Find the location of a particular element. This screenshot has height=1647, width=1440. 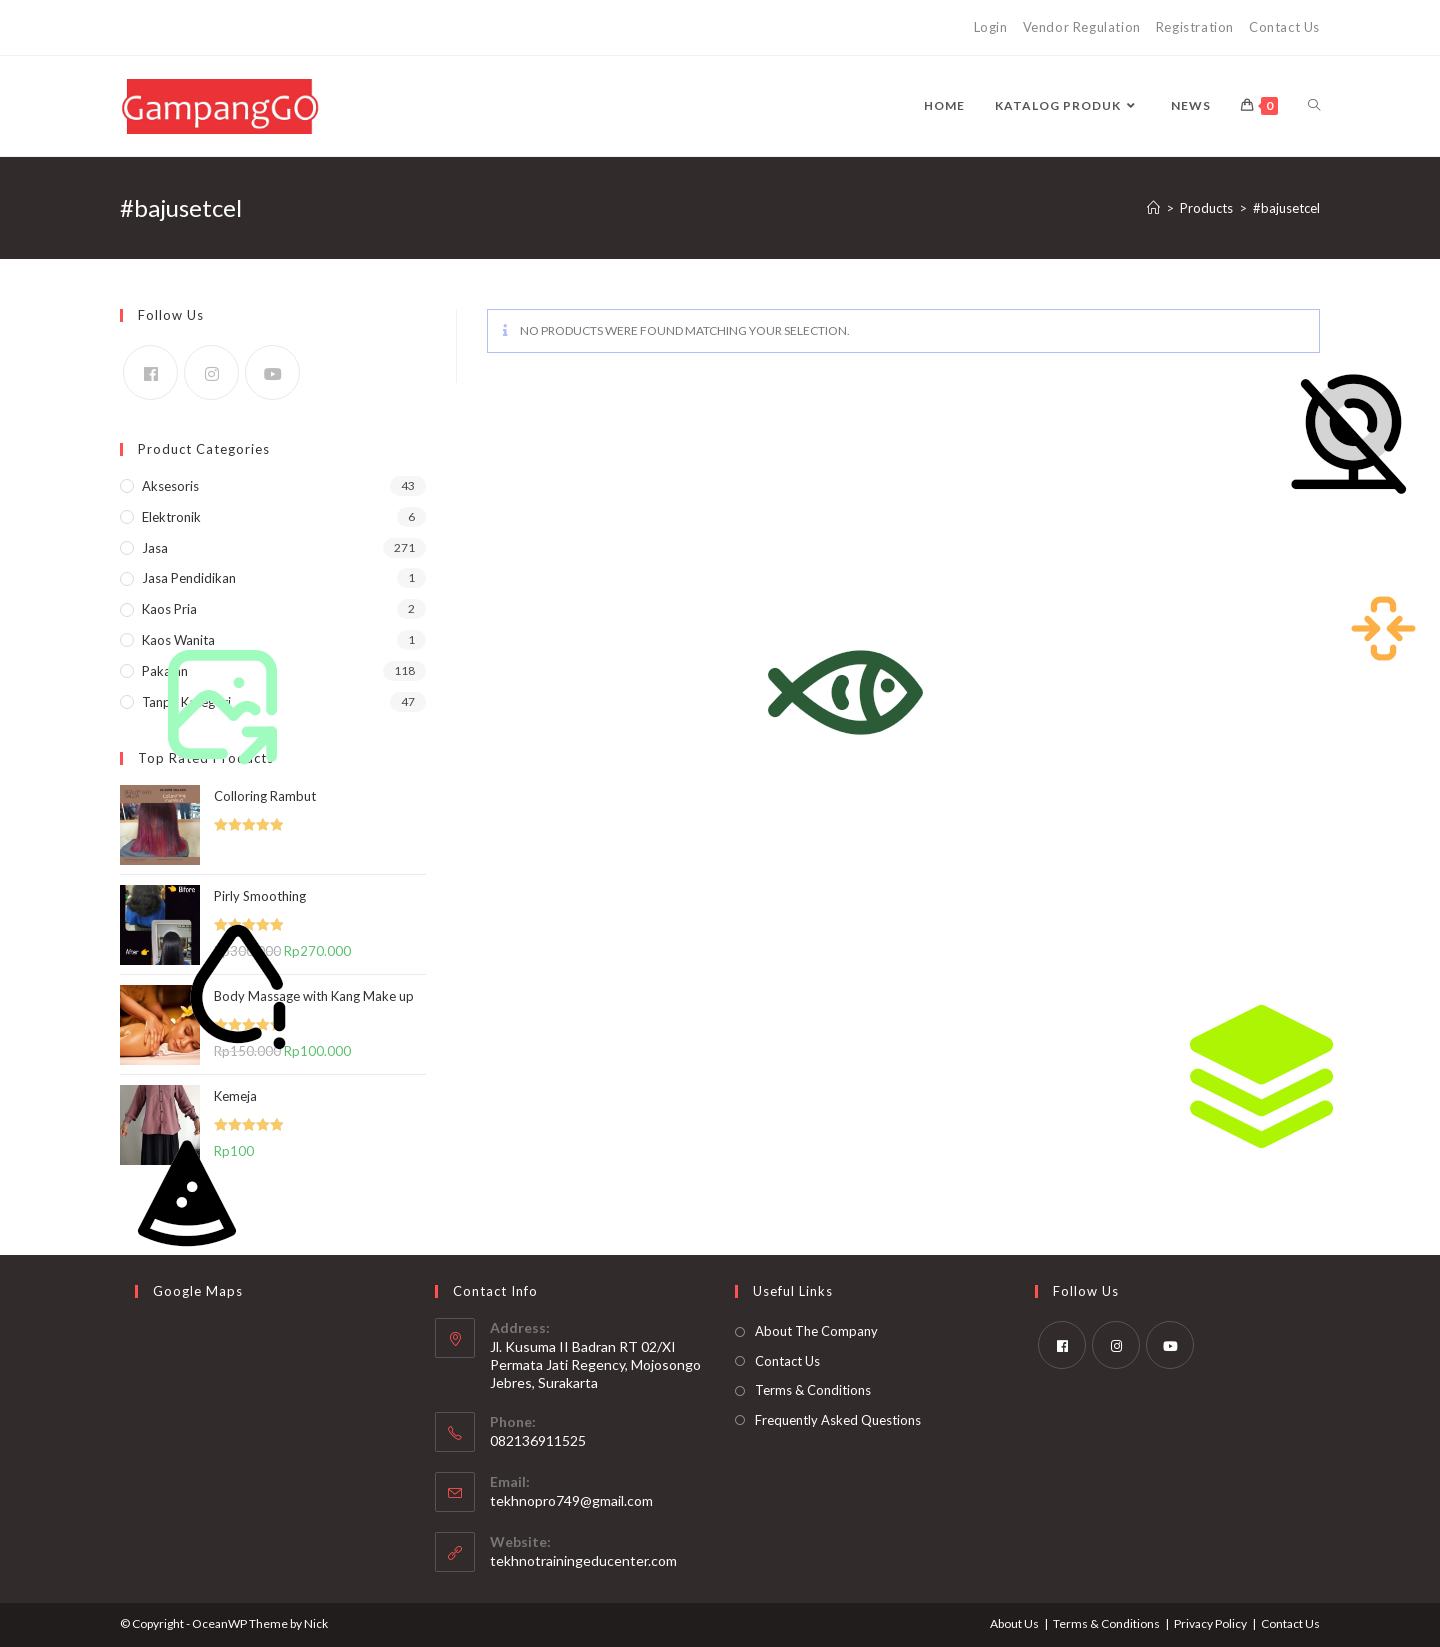

water or hydration warning is located at coordinates (238, 984).